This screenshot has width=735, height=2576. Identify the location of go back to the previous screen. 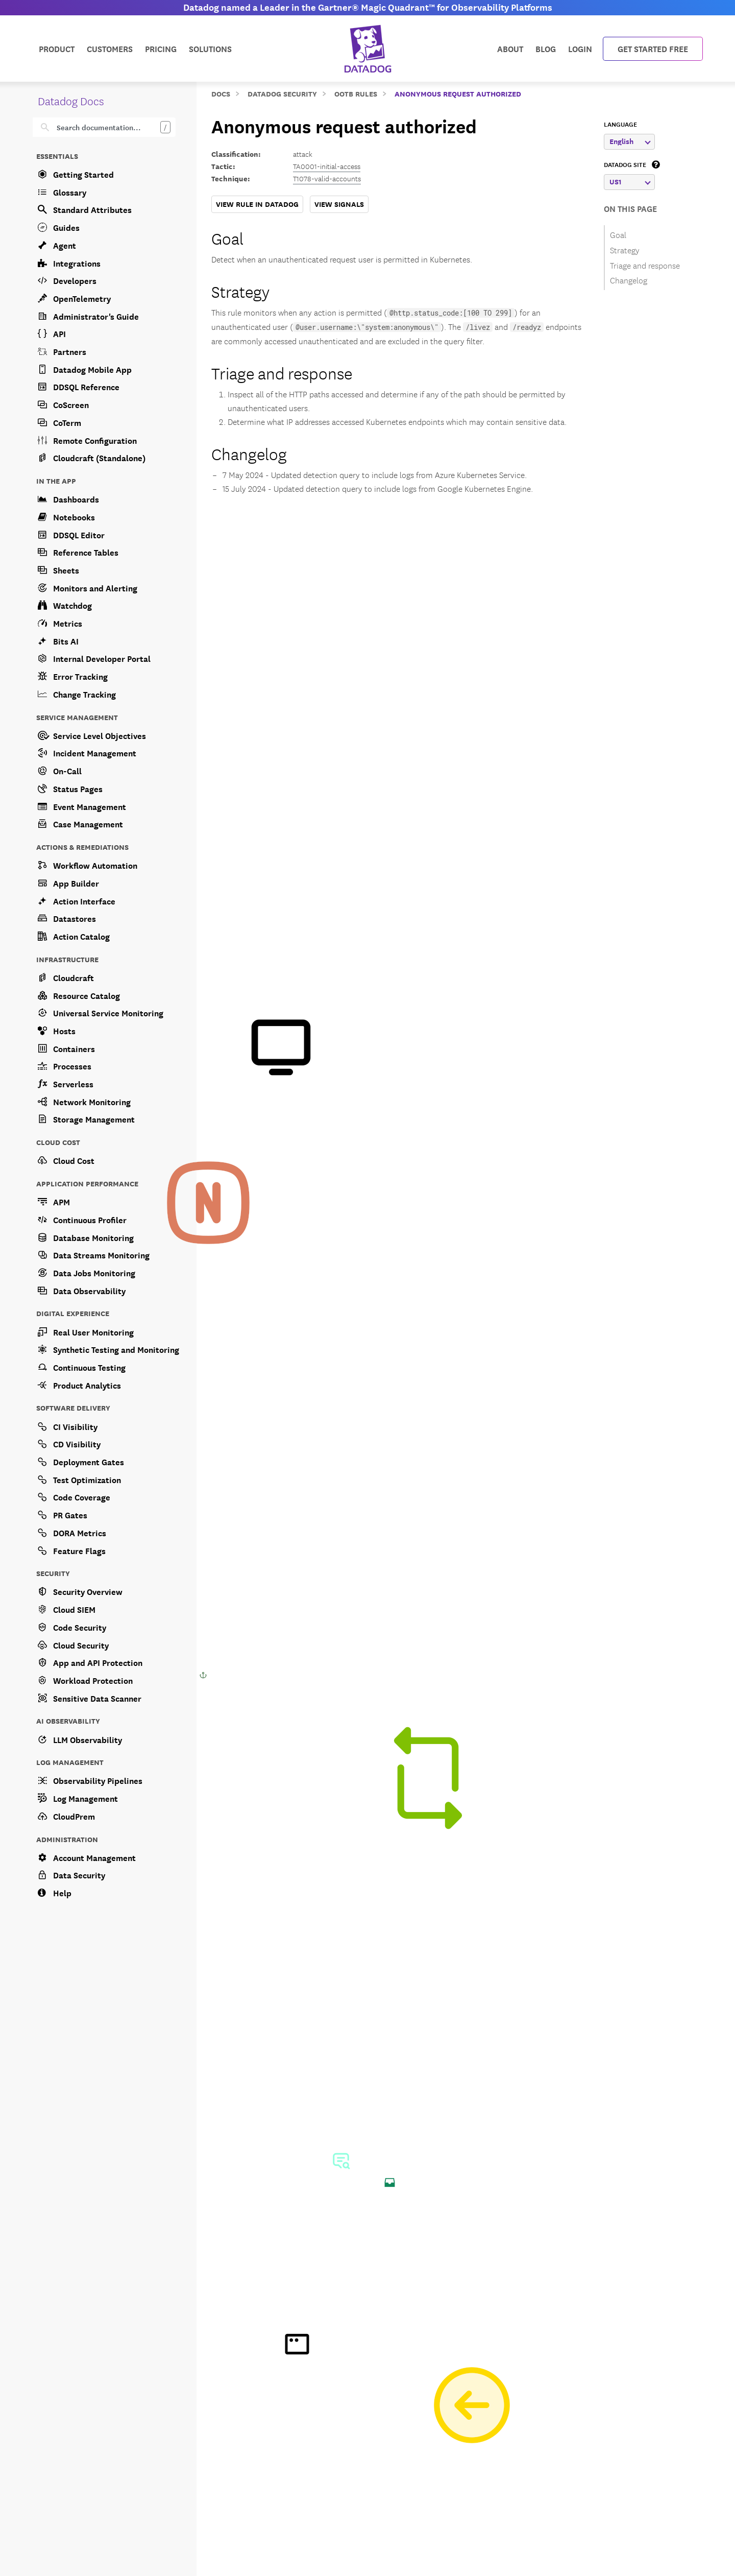
(472, 2405).